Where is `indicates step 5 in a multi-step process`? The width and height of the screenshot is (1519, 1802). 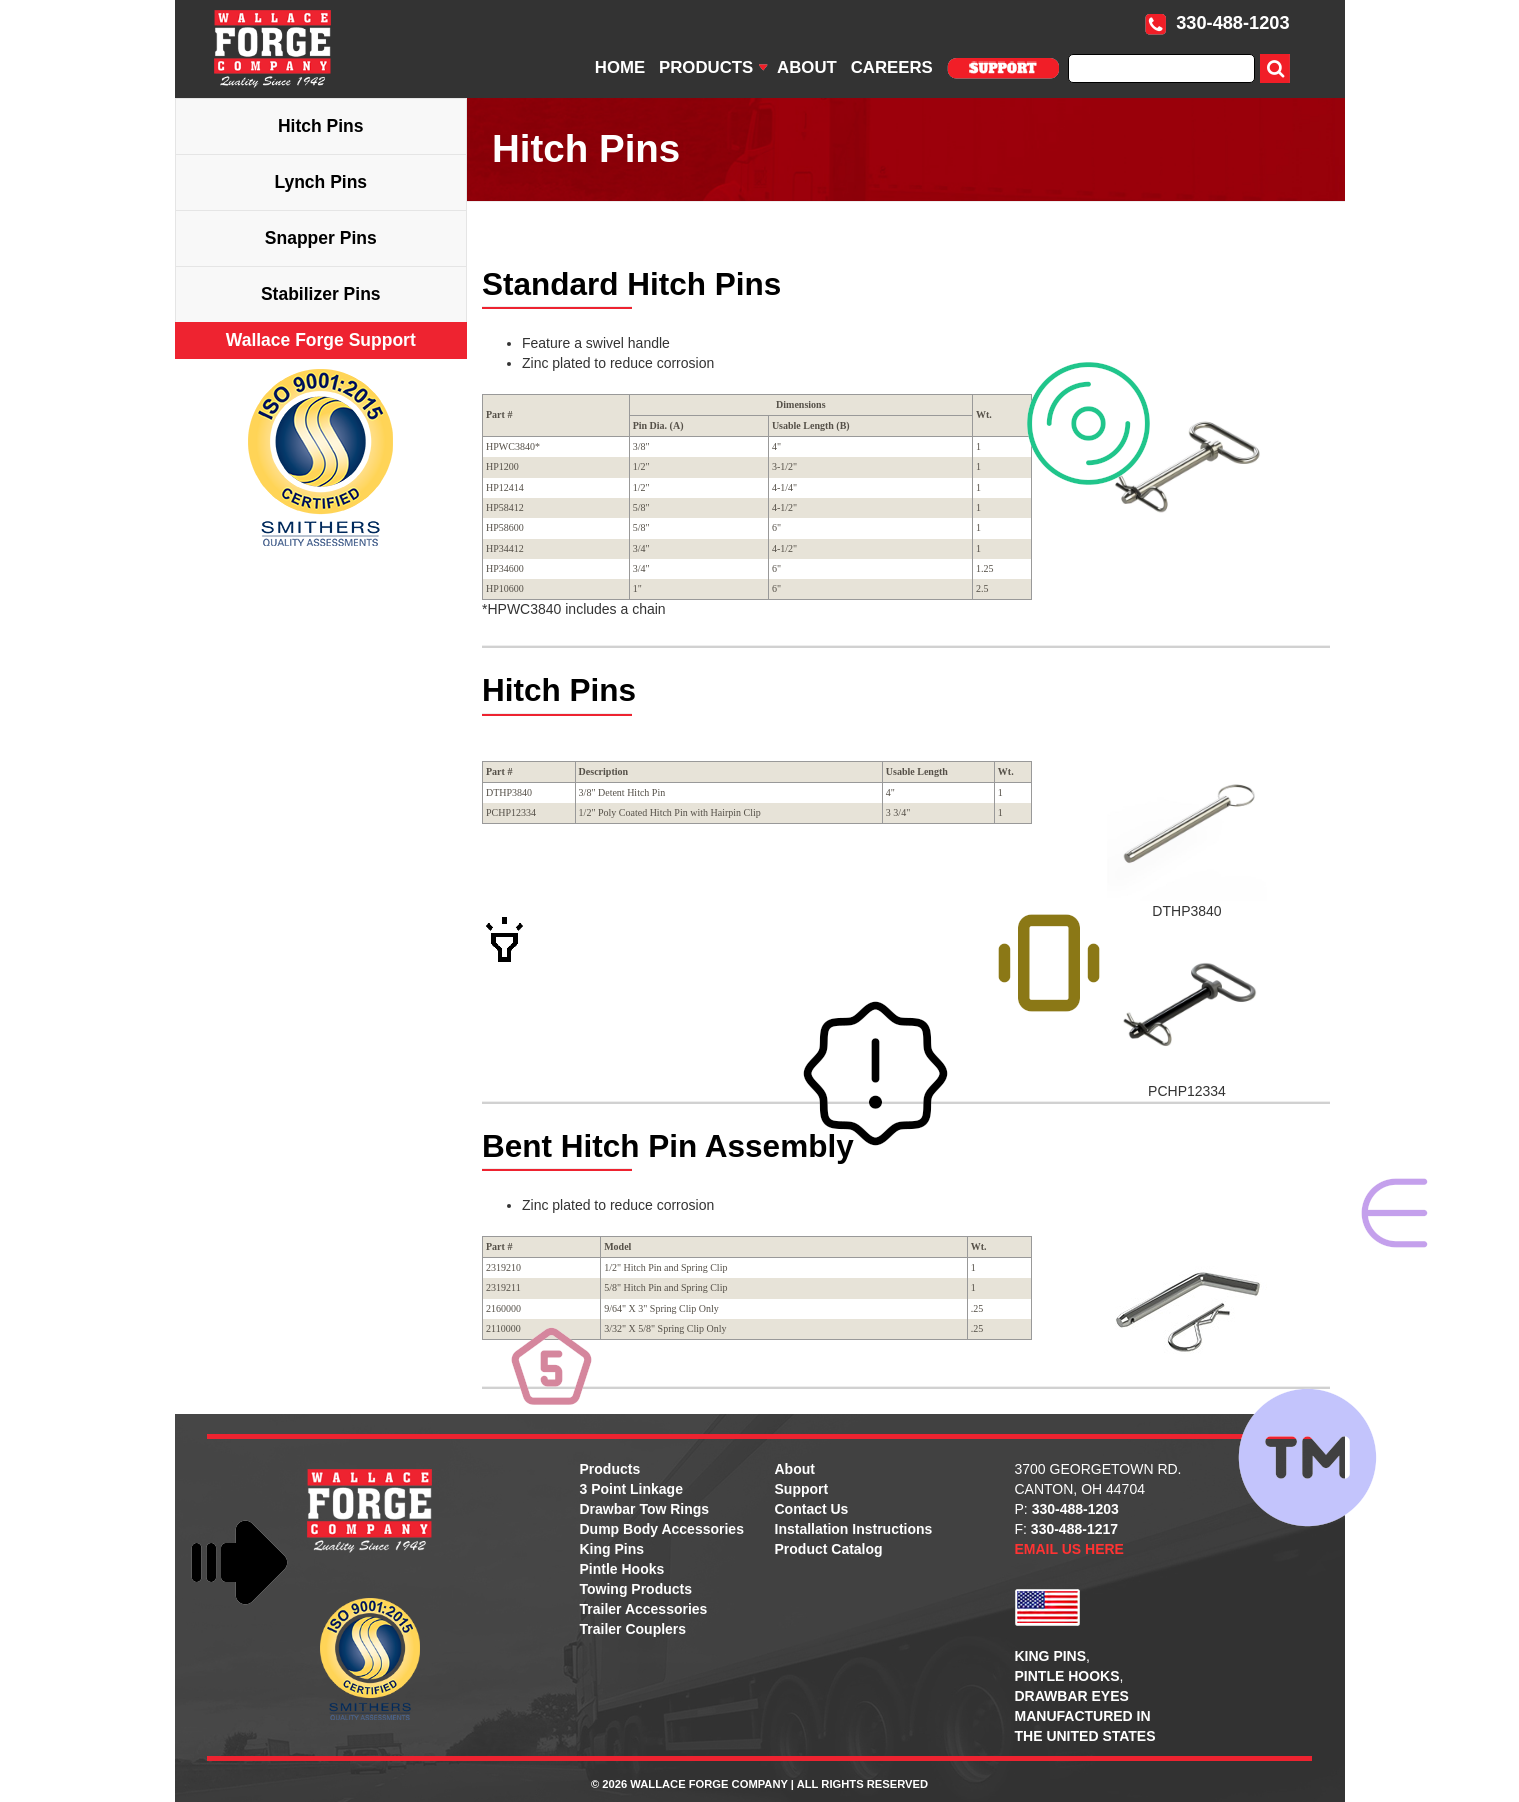 indicates step 5 in a multi-step process is located at coordinates (551, 1368).